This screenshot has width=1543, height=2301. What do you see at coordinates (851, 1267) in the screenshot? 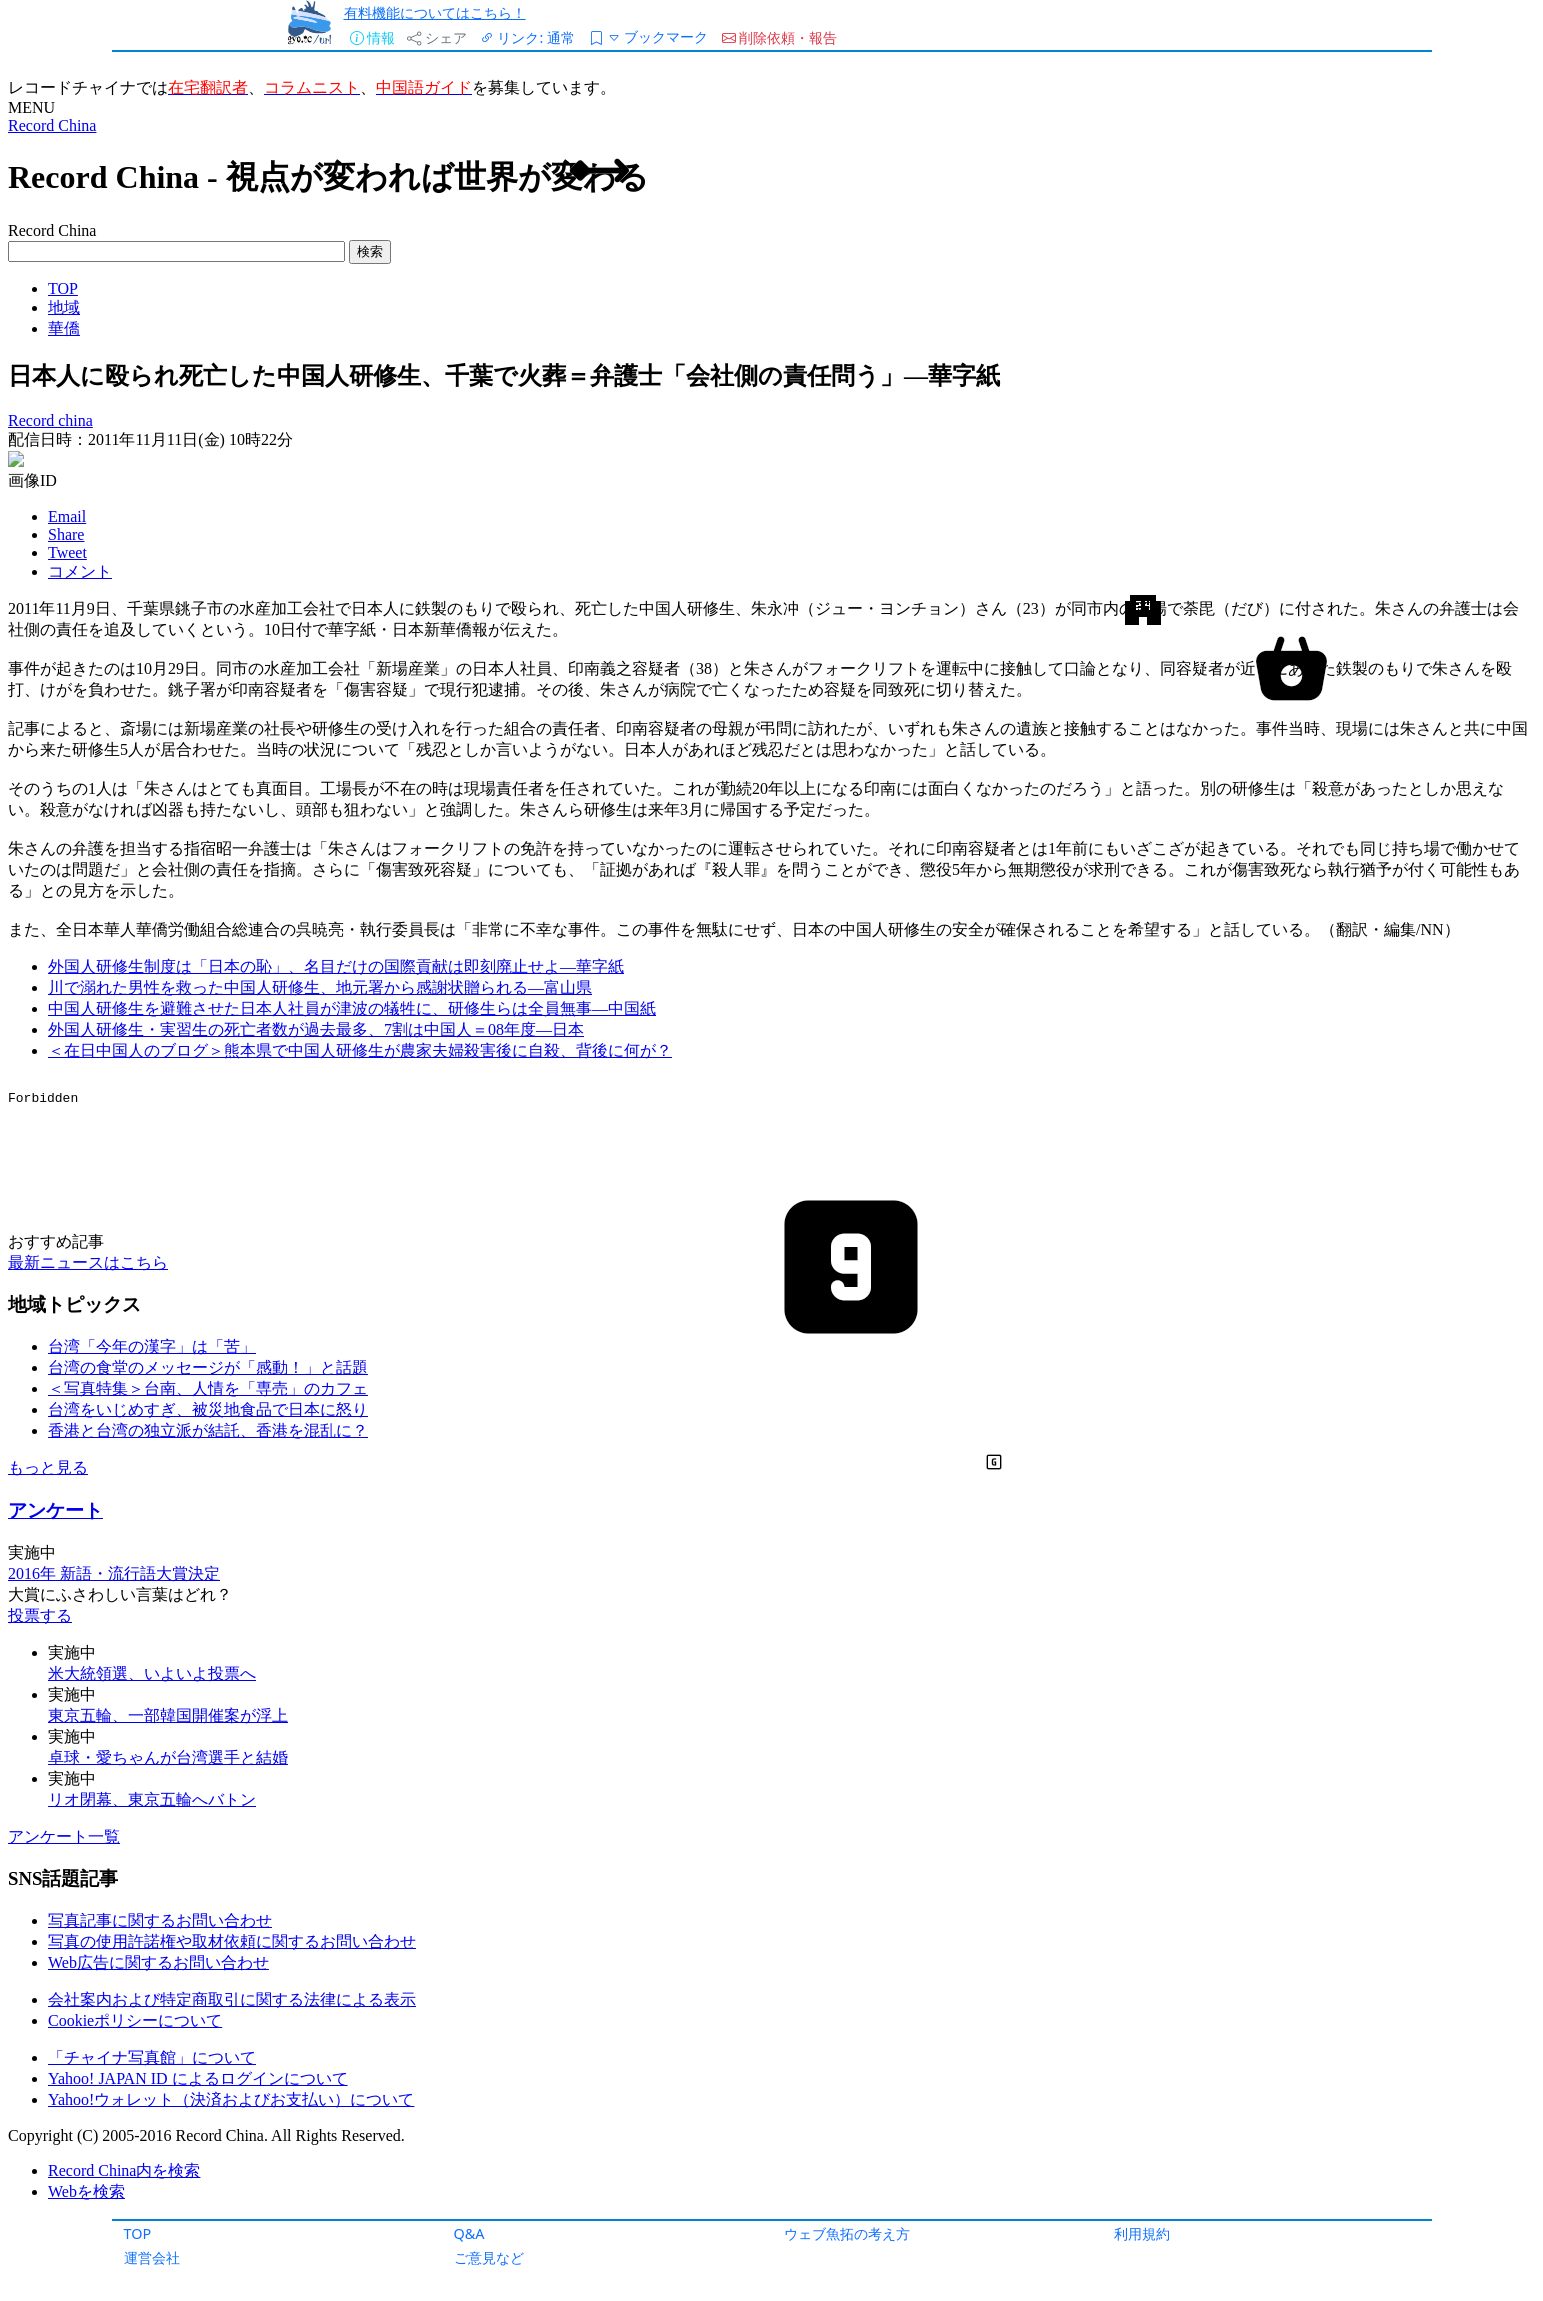
I see `select page or item number 9` at bounding box center [851, 1267].